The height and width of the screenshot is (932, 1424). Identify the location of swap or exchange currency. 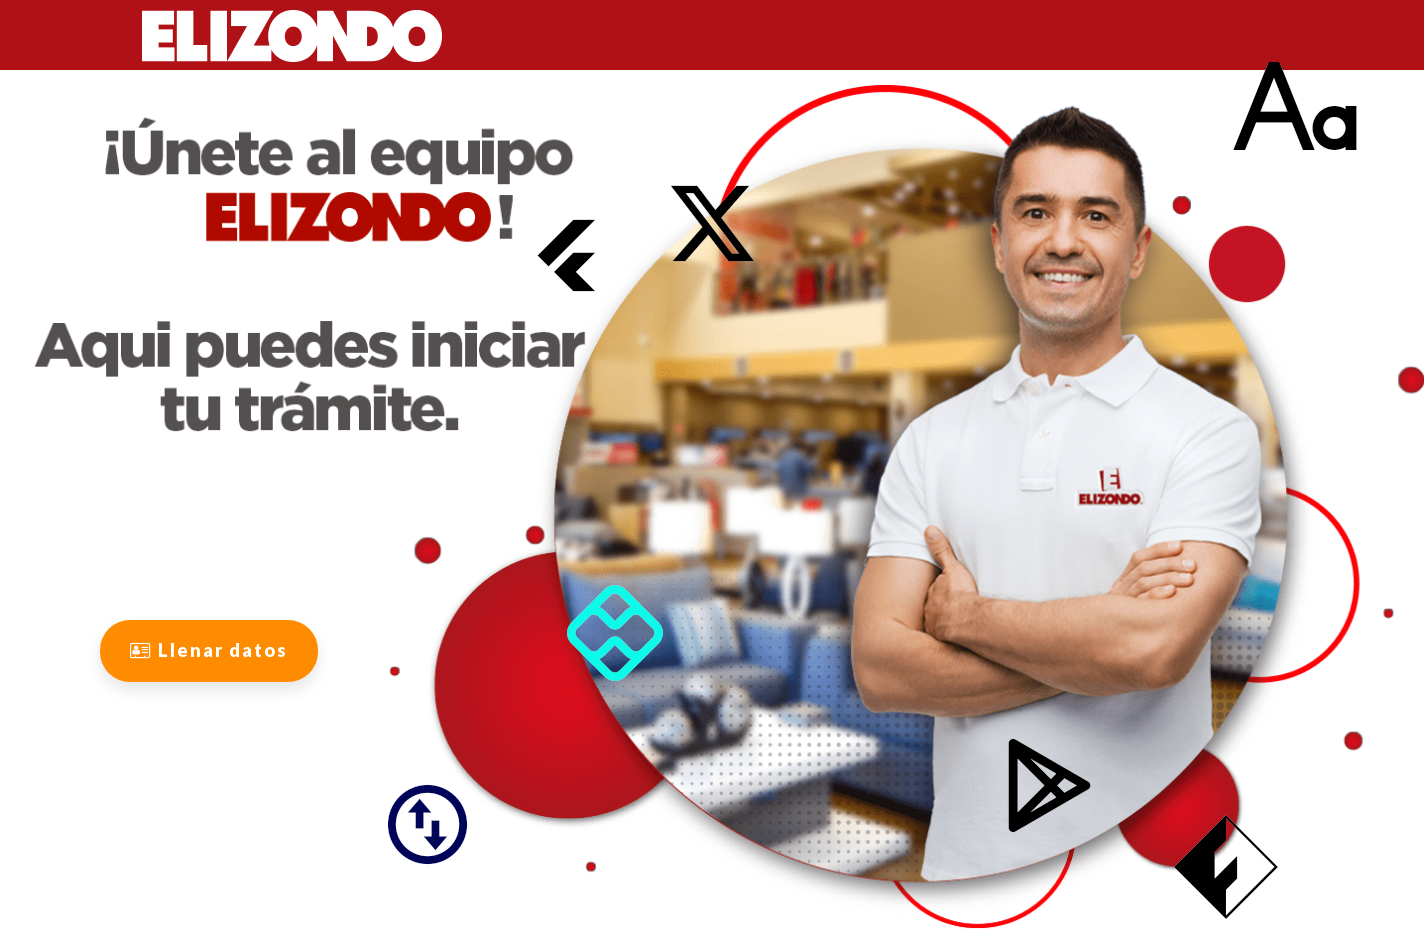
(427, 824).